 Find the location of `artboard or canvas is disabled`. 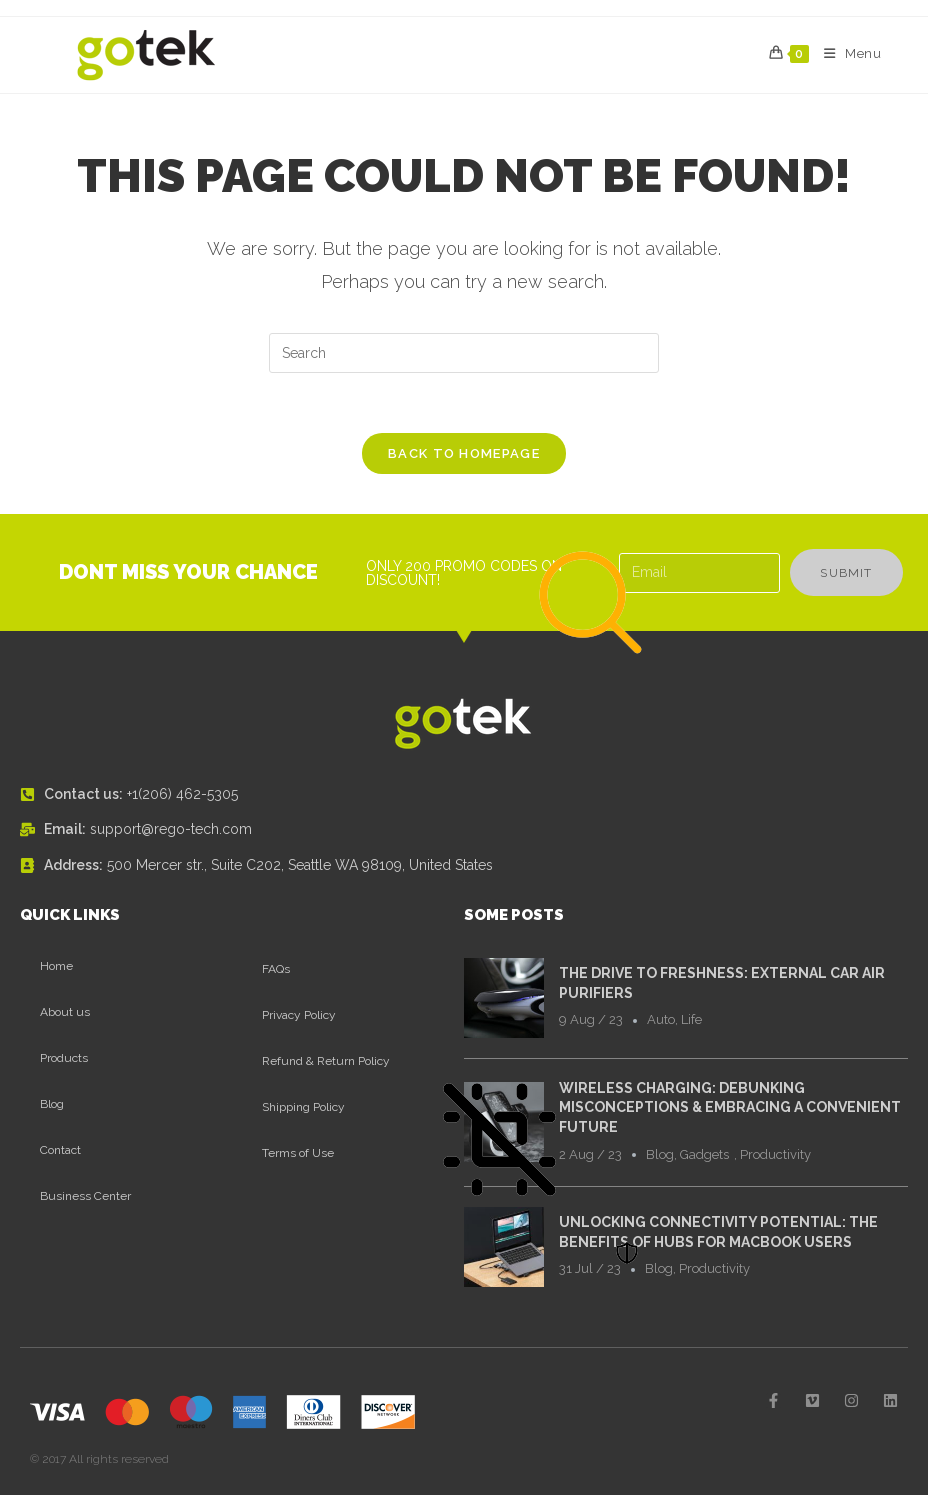

artboard or canvas is disabled is located at coordinates (499, 1139).